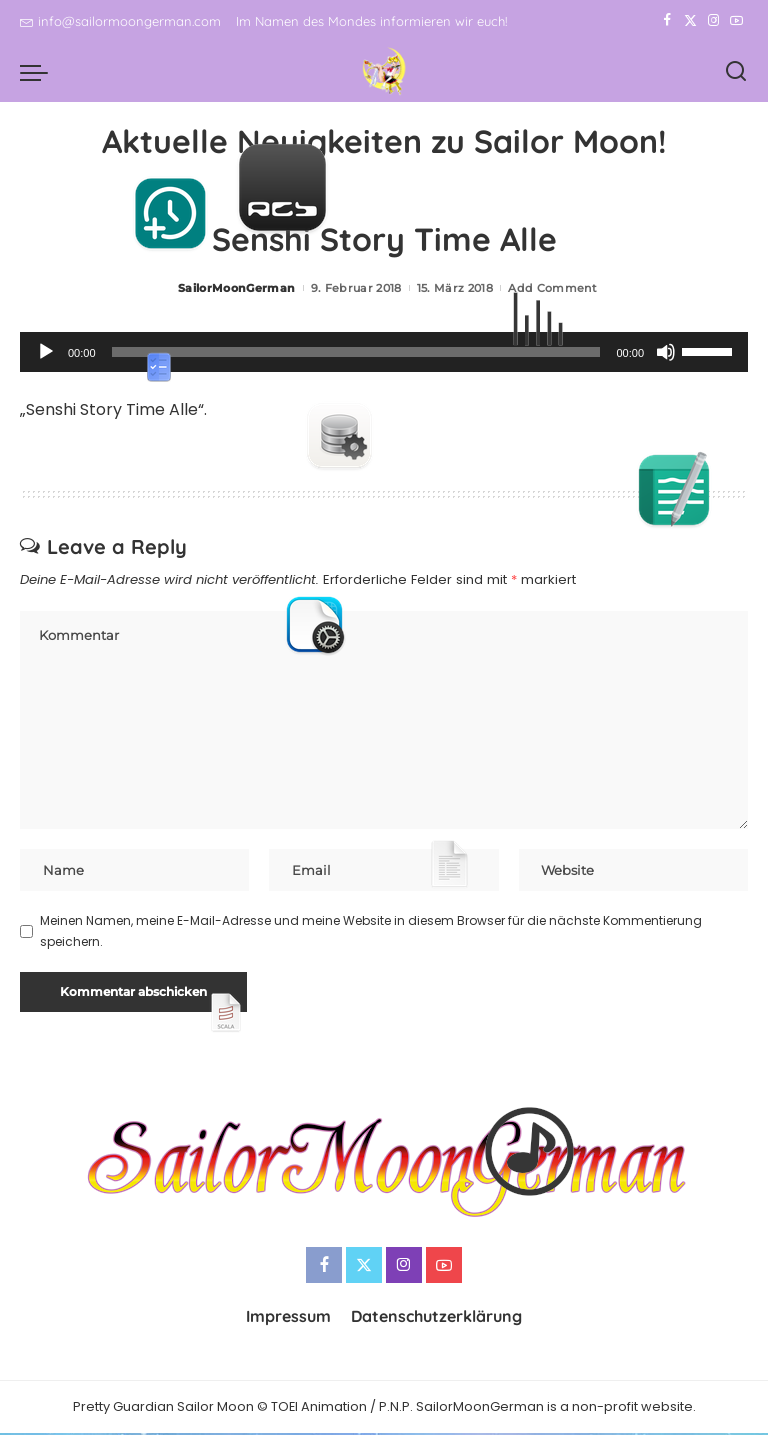 Image resolution: width=768 pixels, height=1435 pixels. What do you see at coordinates (159, 367) in the screenshot?
I see `open your bookmarks app` at bounding box center [159, 367].